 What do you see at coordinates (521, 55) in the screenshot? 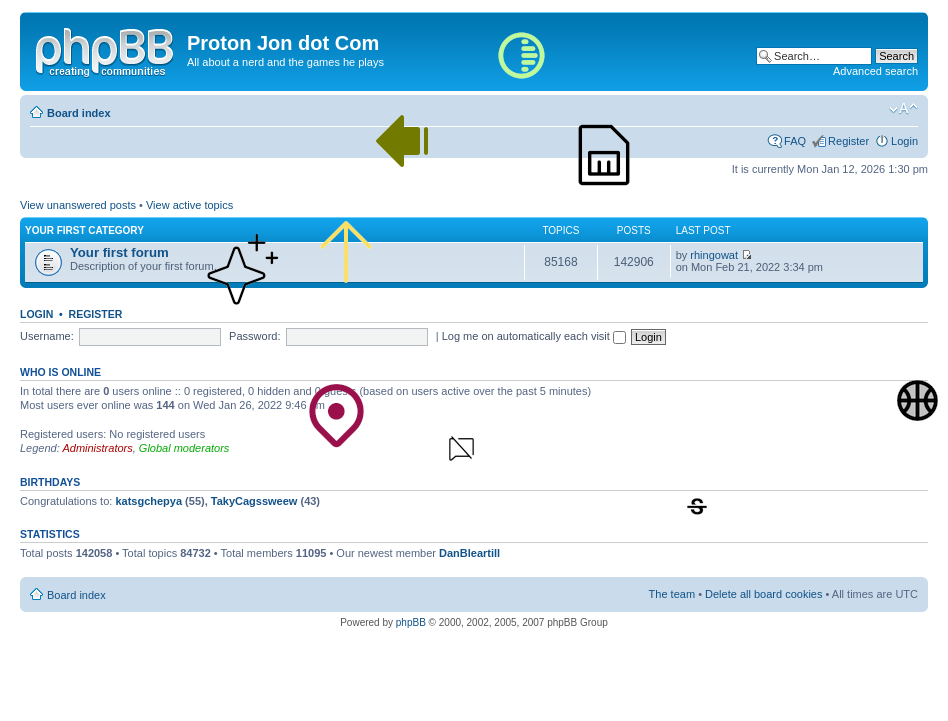
I see `toggle shadow effects on an element` at bounding box center [521, 55].